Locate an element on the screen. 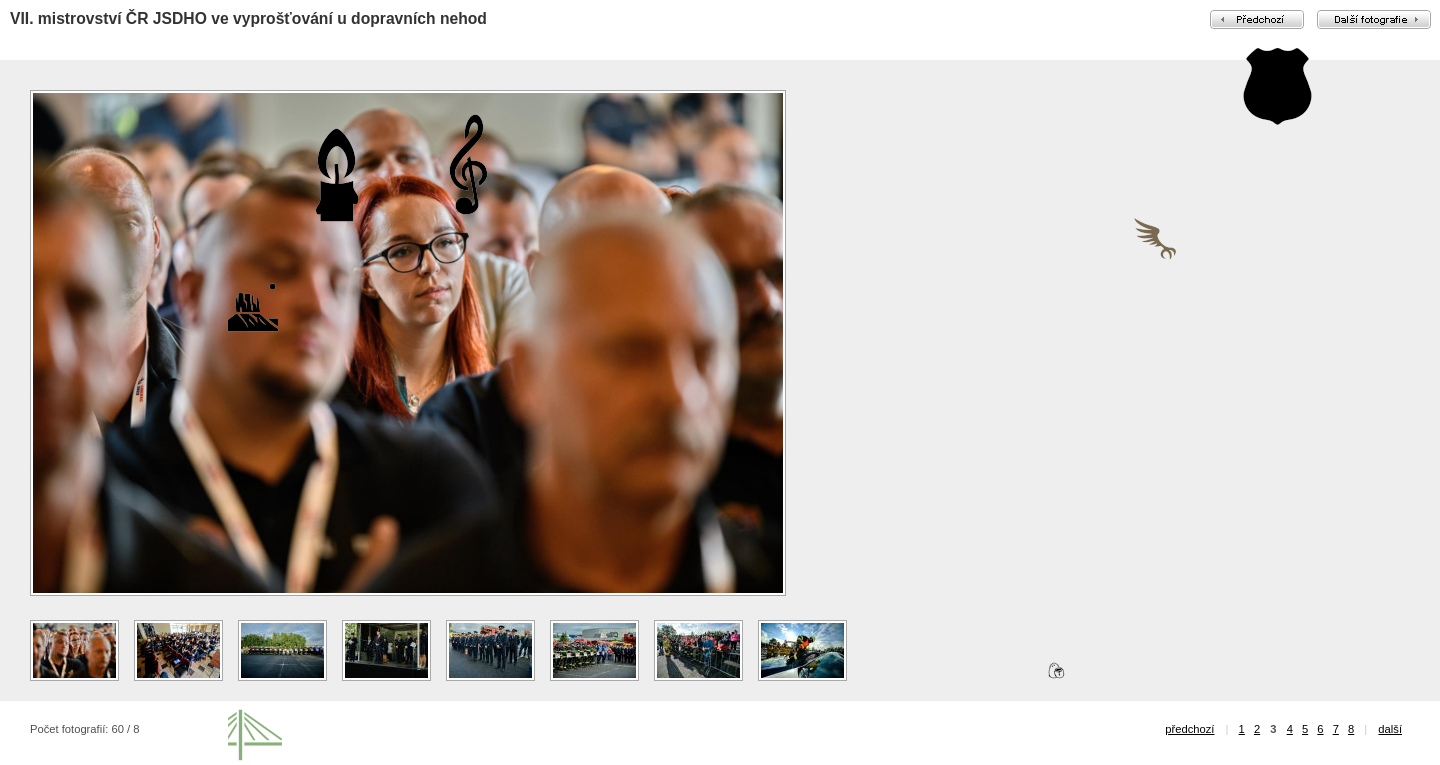 The width and height of the screenshot is (1440, 765). tropical or beach-themed game item is located at coordinates (1056, 670).